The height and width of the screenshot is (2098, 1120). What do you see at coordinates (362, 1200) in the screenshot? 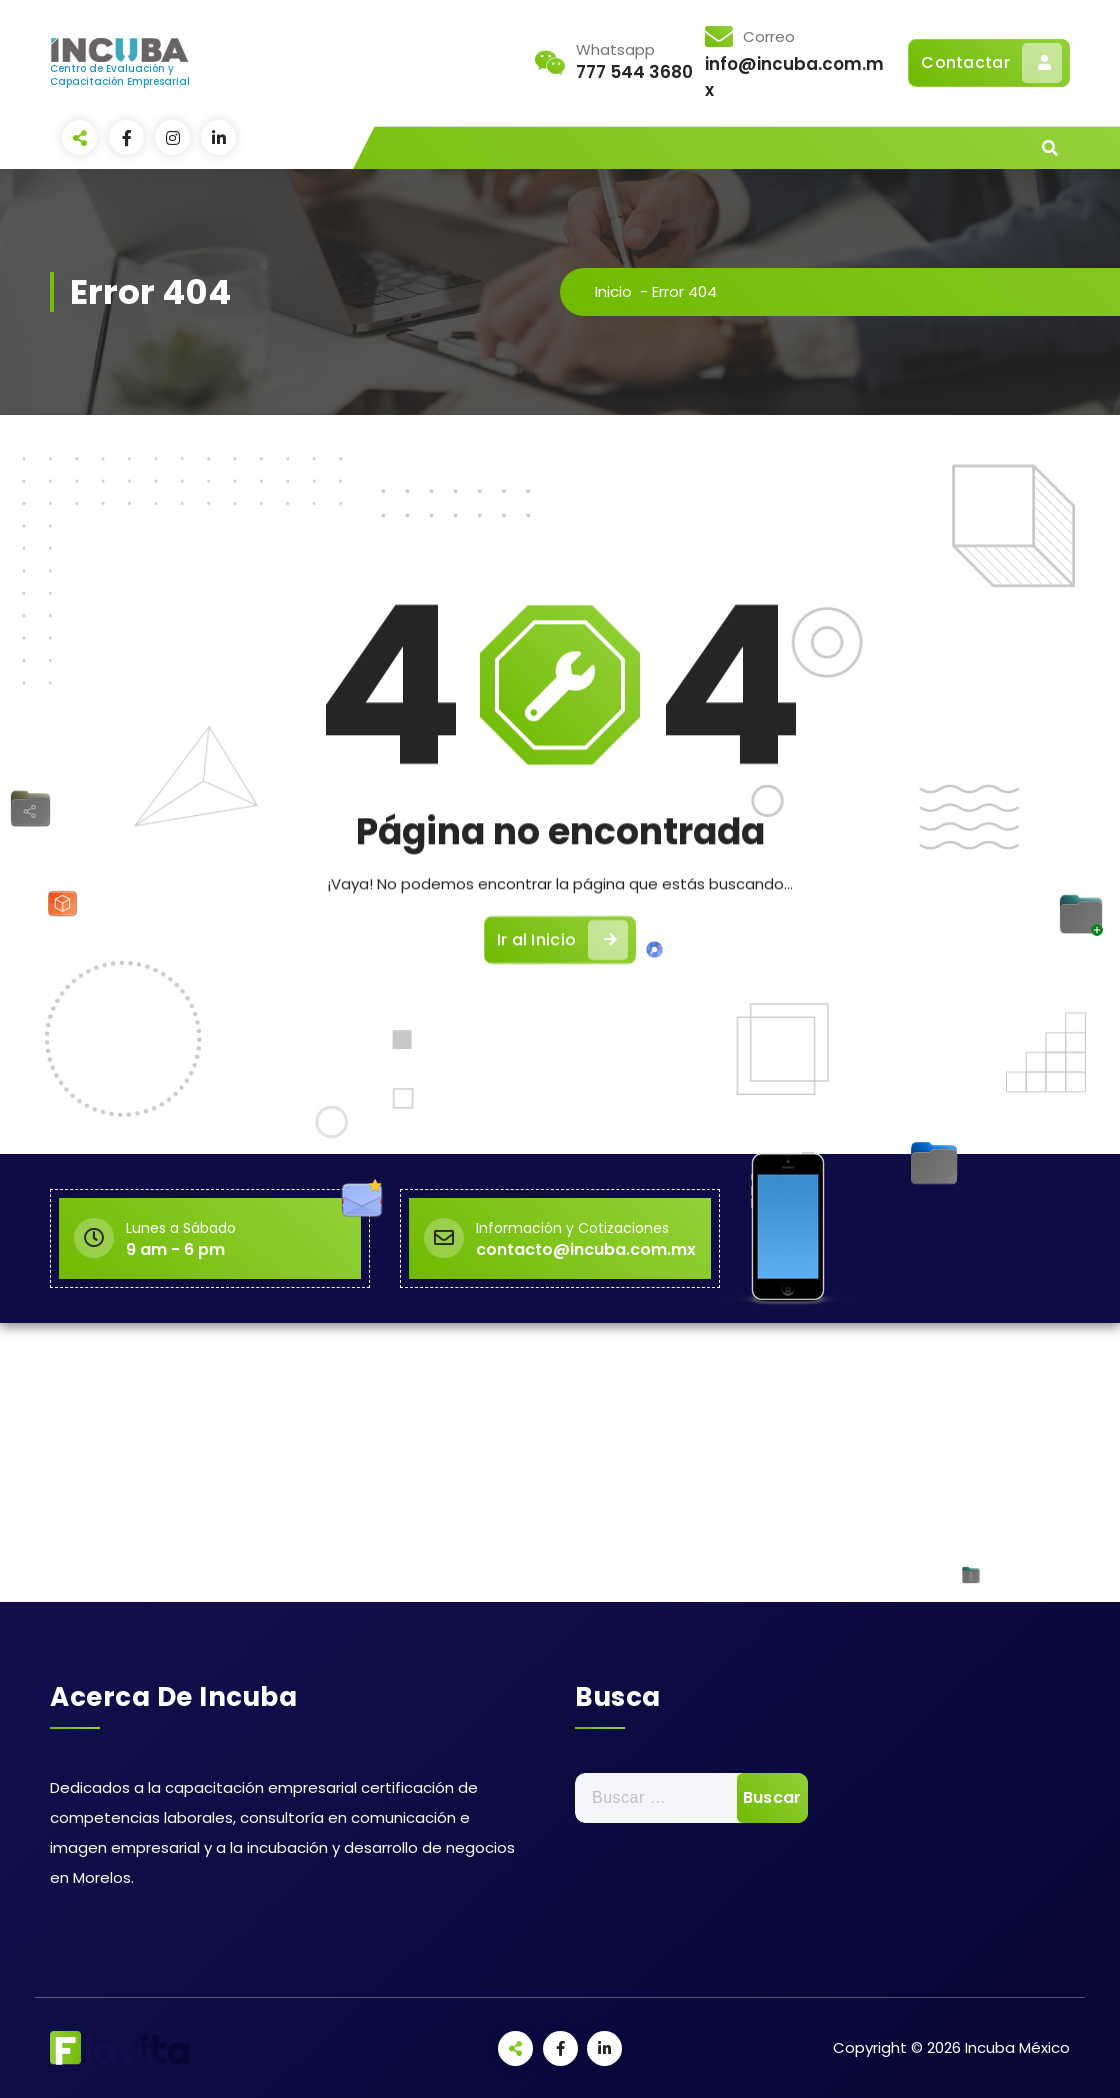
I see `mark email as unread` at bounding box center [362, 1200].